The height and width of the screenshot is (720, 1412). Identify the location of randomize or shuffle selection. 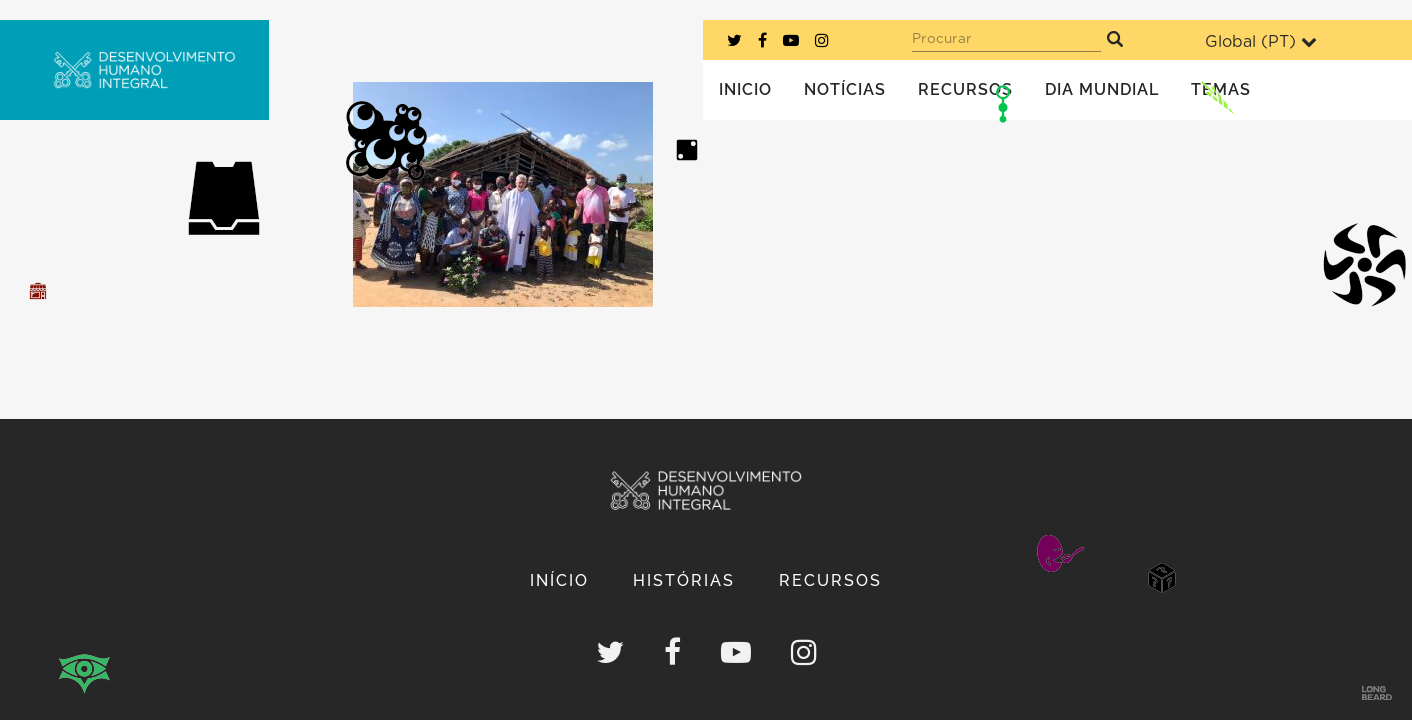
(1162, 578).